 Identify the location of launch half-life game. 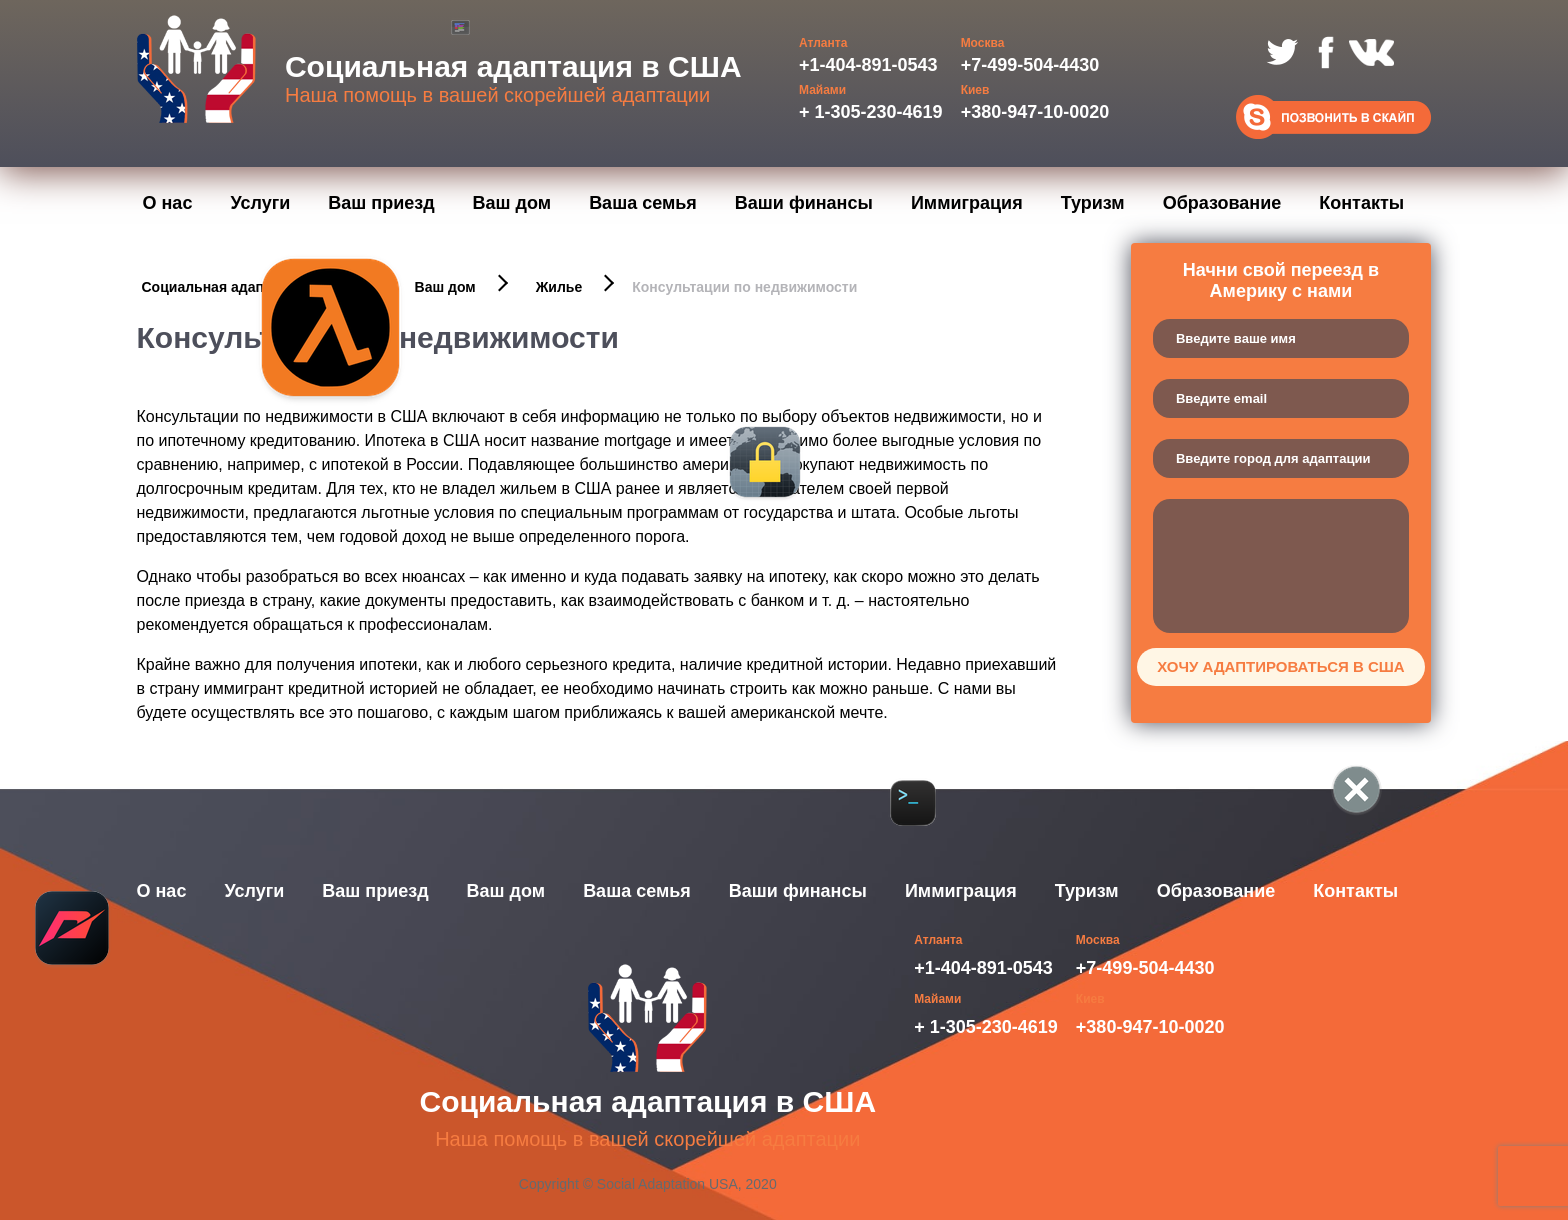
(330, 327).